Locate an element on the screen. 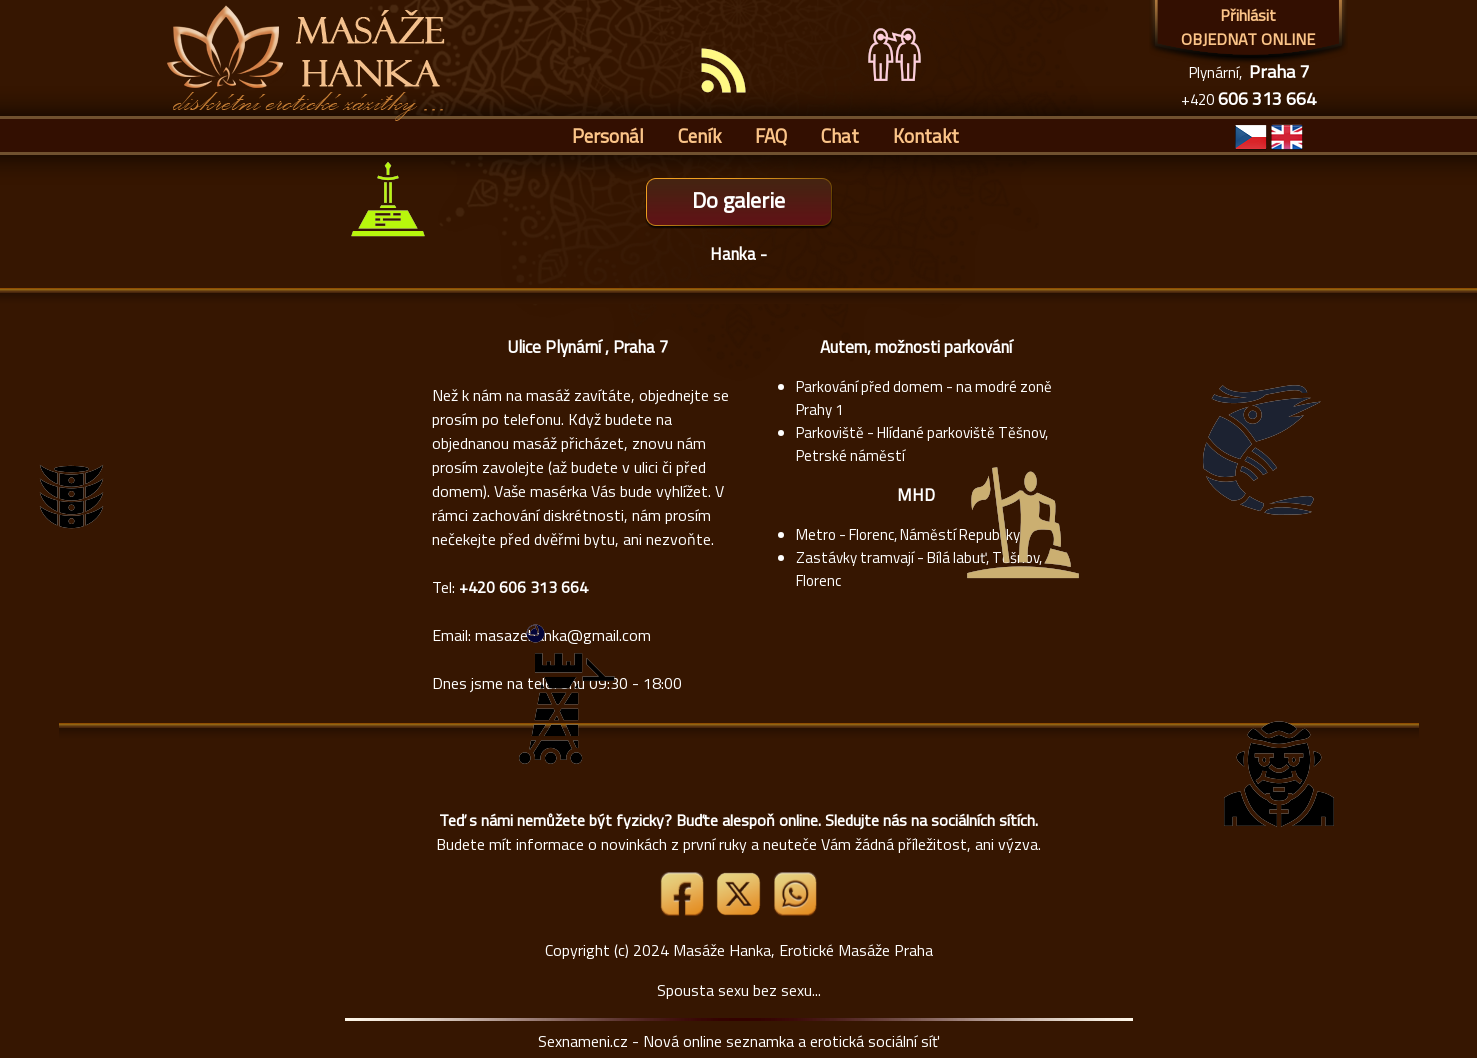 The width and height of the screenshot is (1477, 1058). subscribe to RSS feed is located at coordinates (723, 70).